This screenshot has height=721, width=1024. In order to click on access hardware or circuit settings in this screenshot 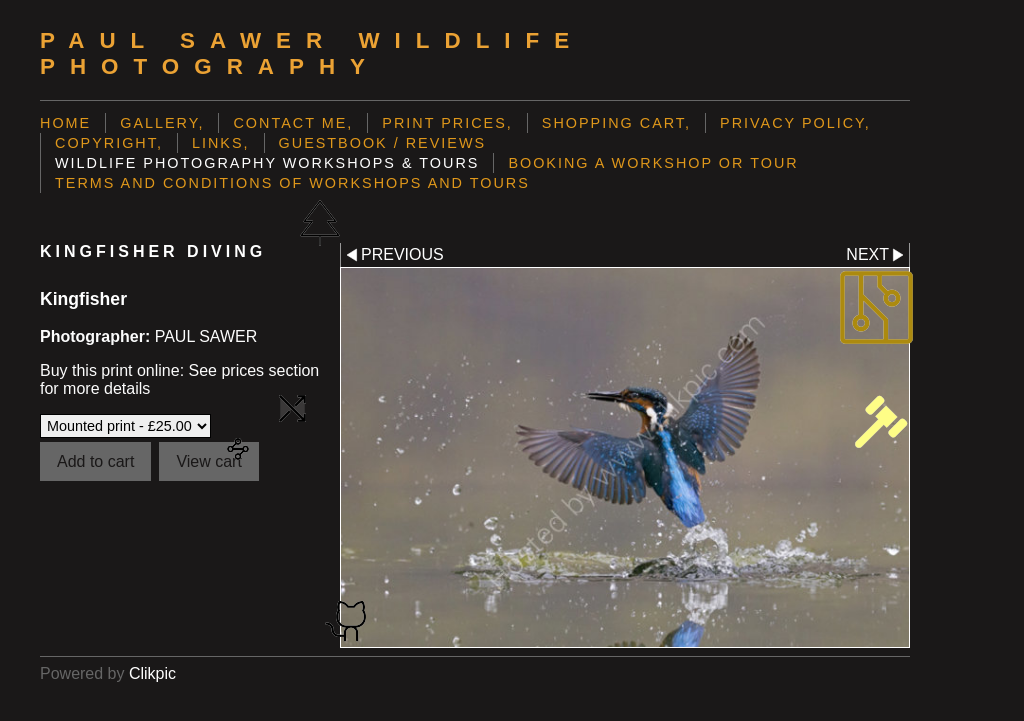, I will do `click(876, 307)`.